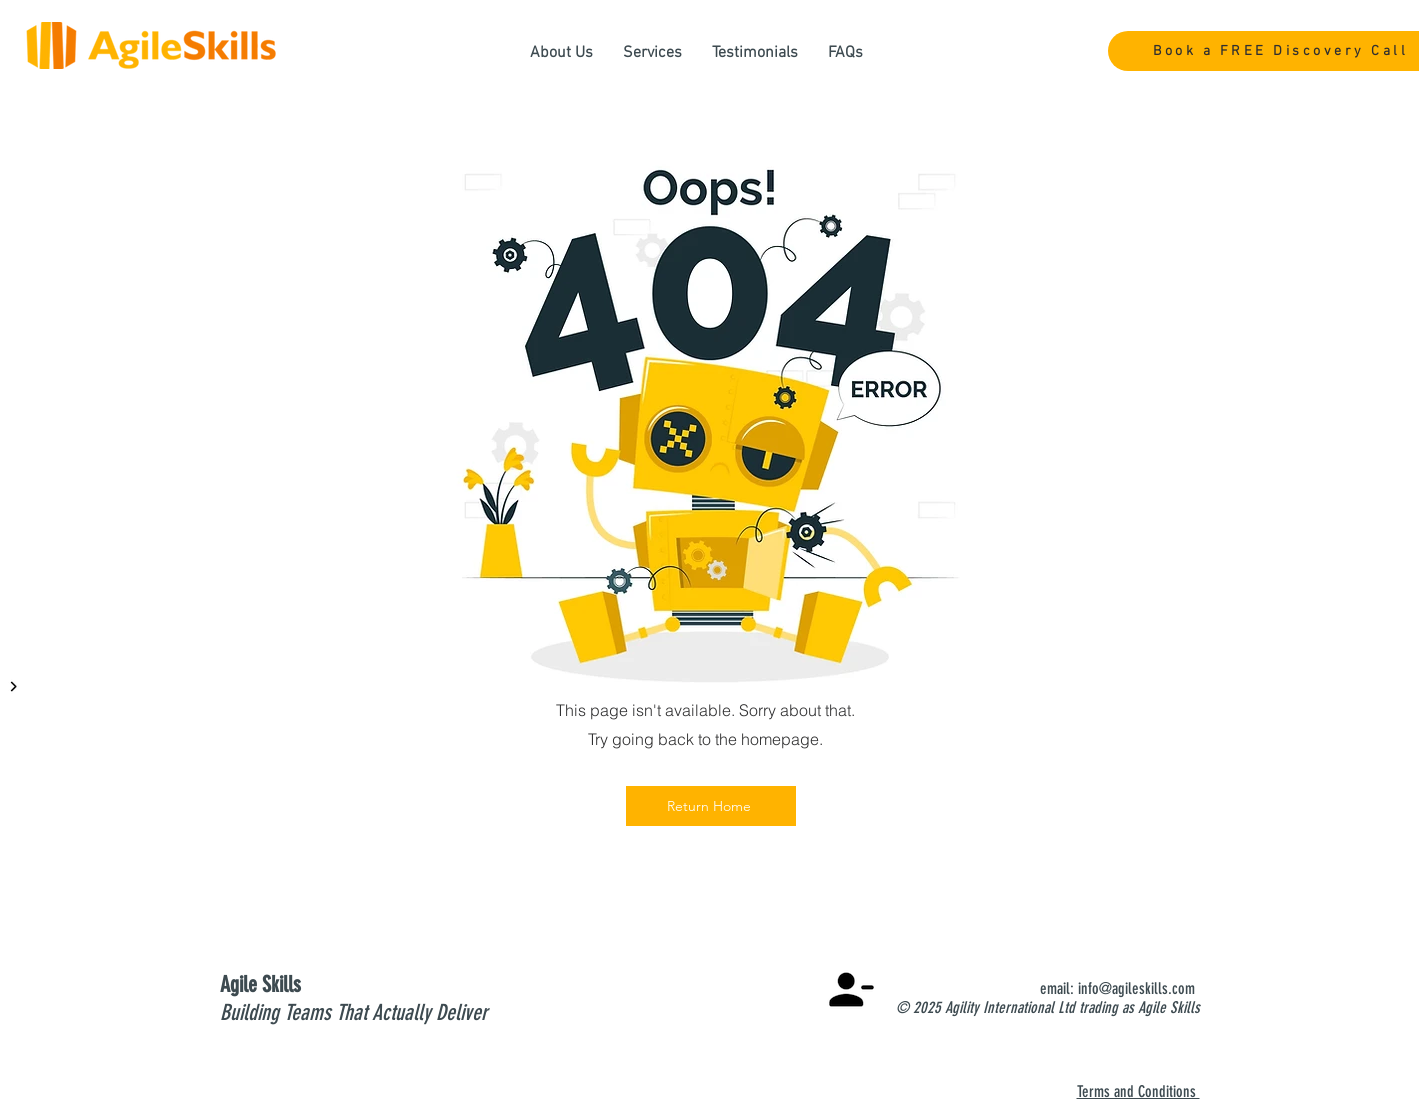 The width and height of the screenshot is (1419, 1112). What do you see at coordinates (850, 989) in the screenshot?
I see `remove a contact or friend` at bounding box center [850, 989].